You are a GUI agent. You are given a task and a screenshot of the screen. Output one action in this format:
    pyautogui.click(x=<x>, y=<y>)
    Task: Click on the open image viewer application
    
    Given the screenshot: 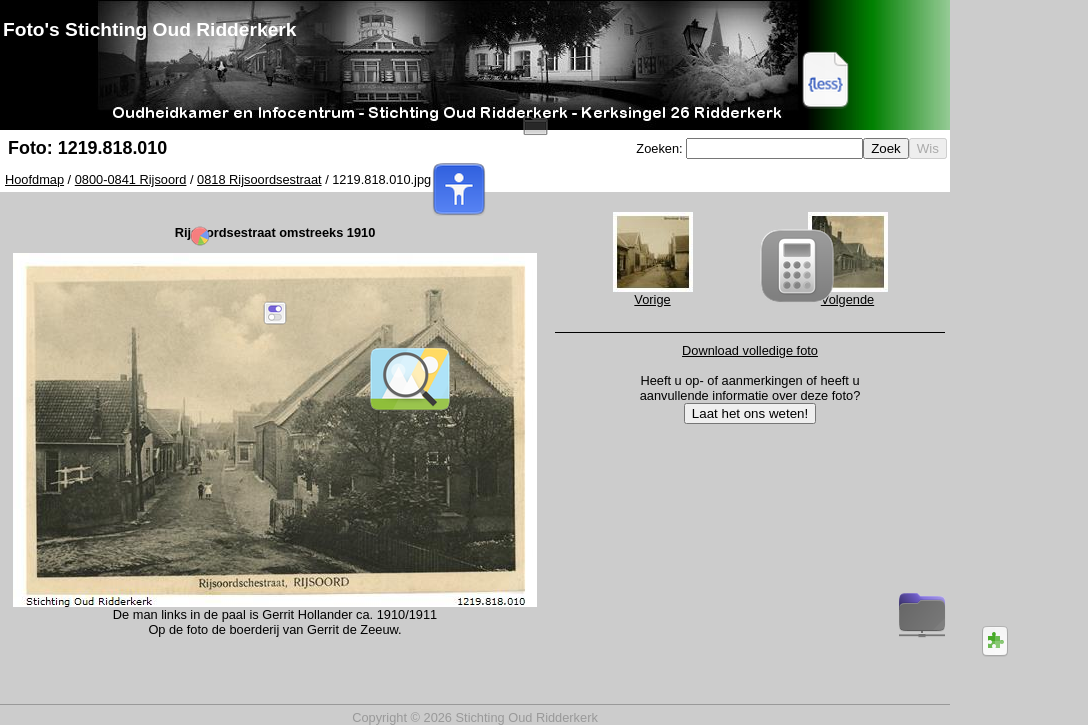 What is the action you would take?
    pyautogui.click(x=410, y=379)
    